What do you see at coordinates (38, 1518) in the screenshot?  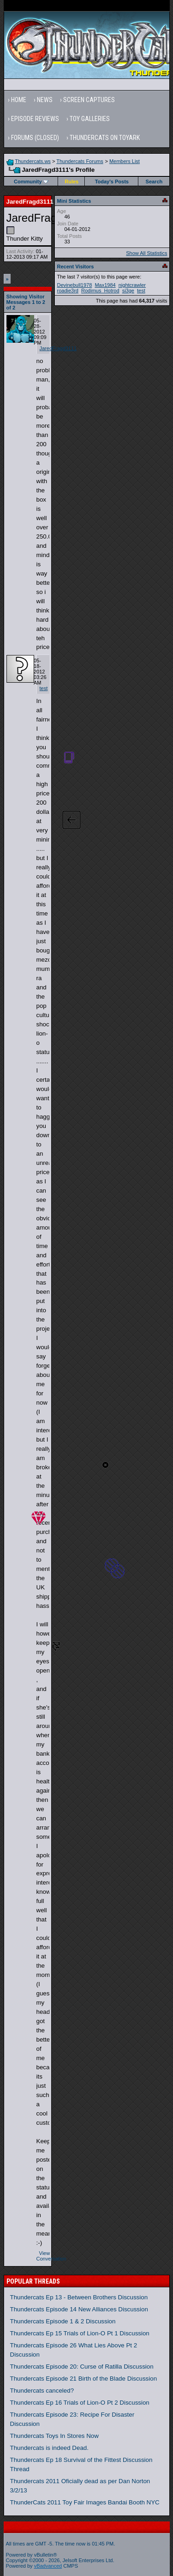 I see `indicates premium or pro membership status` at bounding box center [38, 1518].